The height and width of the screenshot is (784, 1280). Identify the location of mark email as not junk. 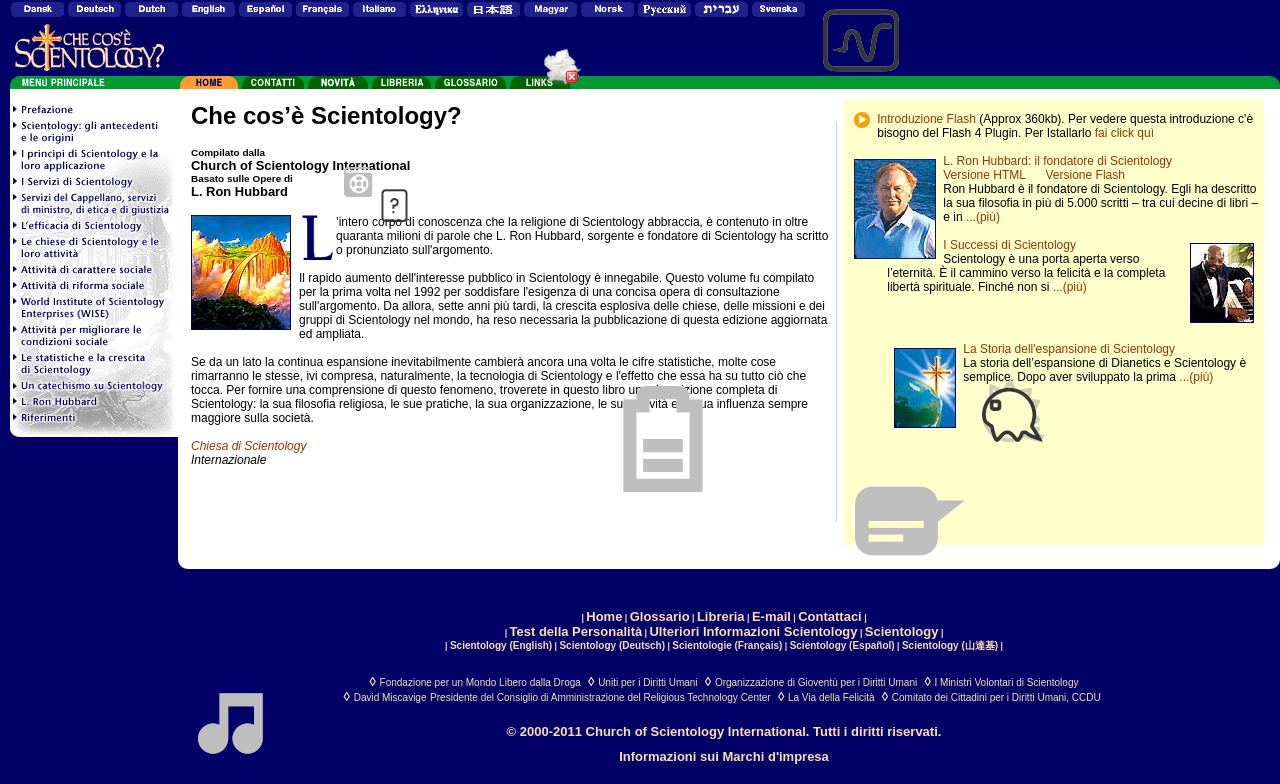
(562, 67).